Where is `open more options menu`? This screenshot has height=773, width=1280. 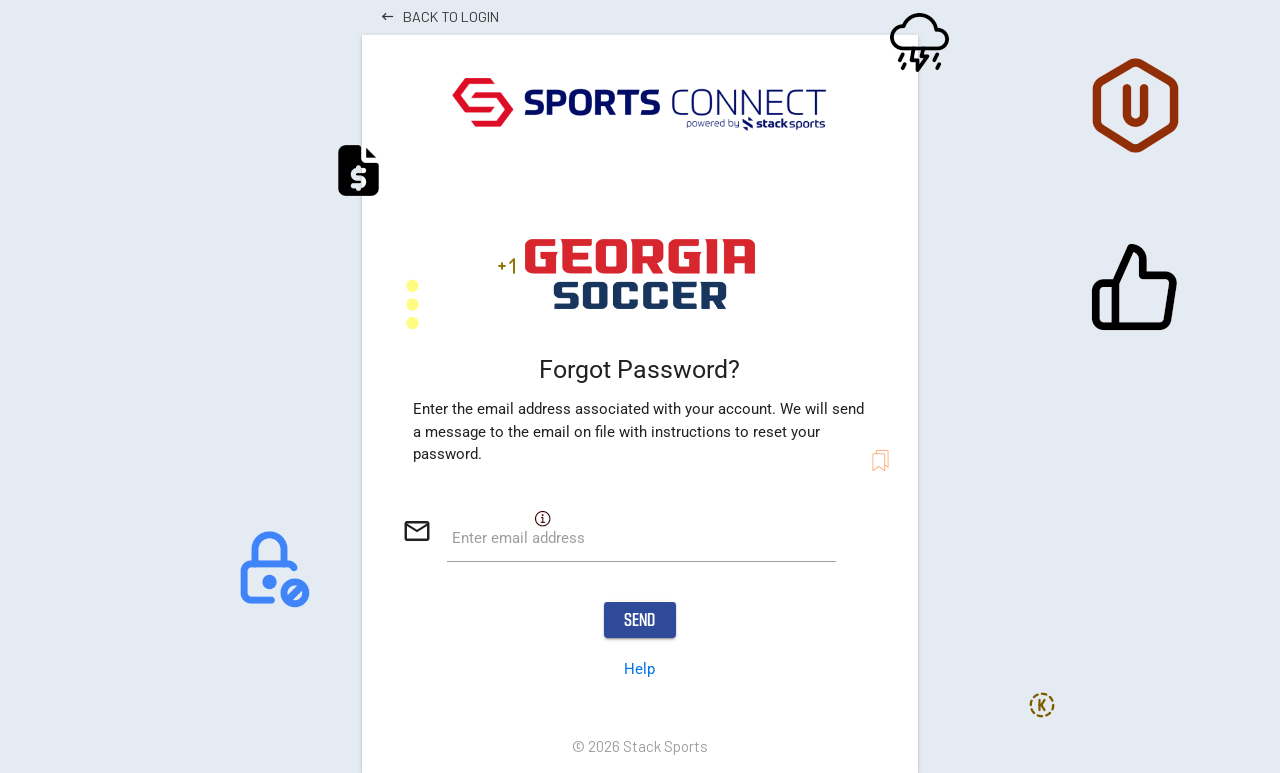
open more options menu is located at coordinates (412, 304).